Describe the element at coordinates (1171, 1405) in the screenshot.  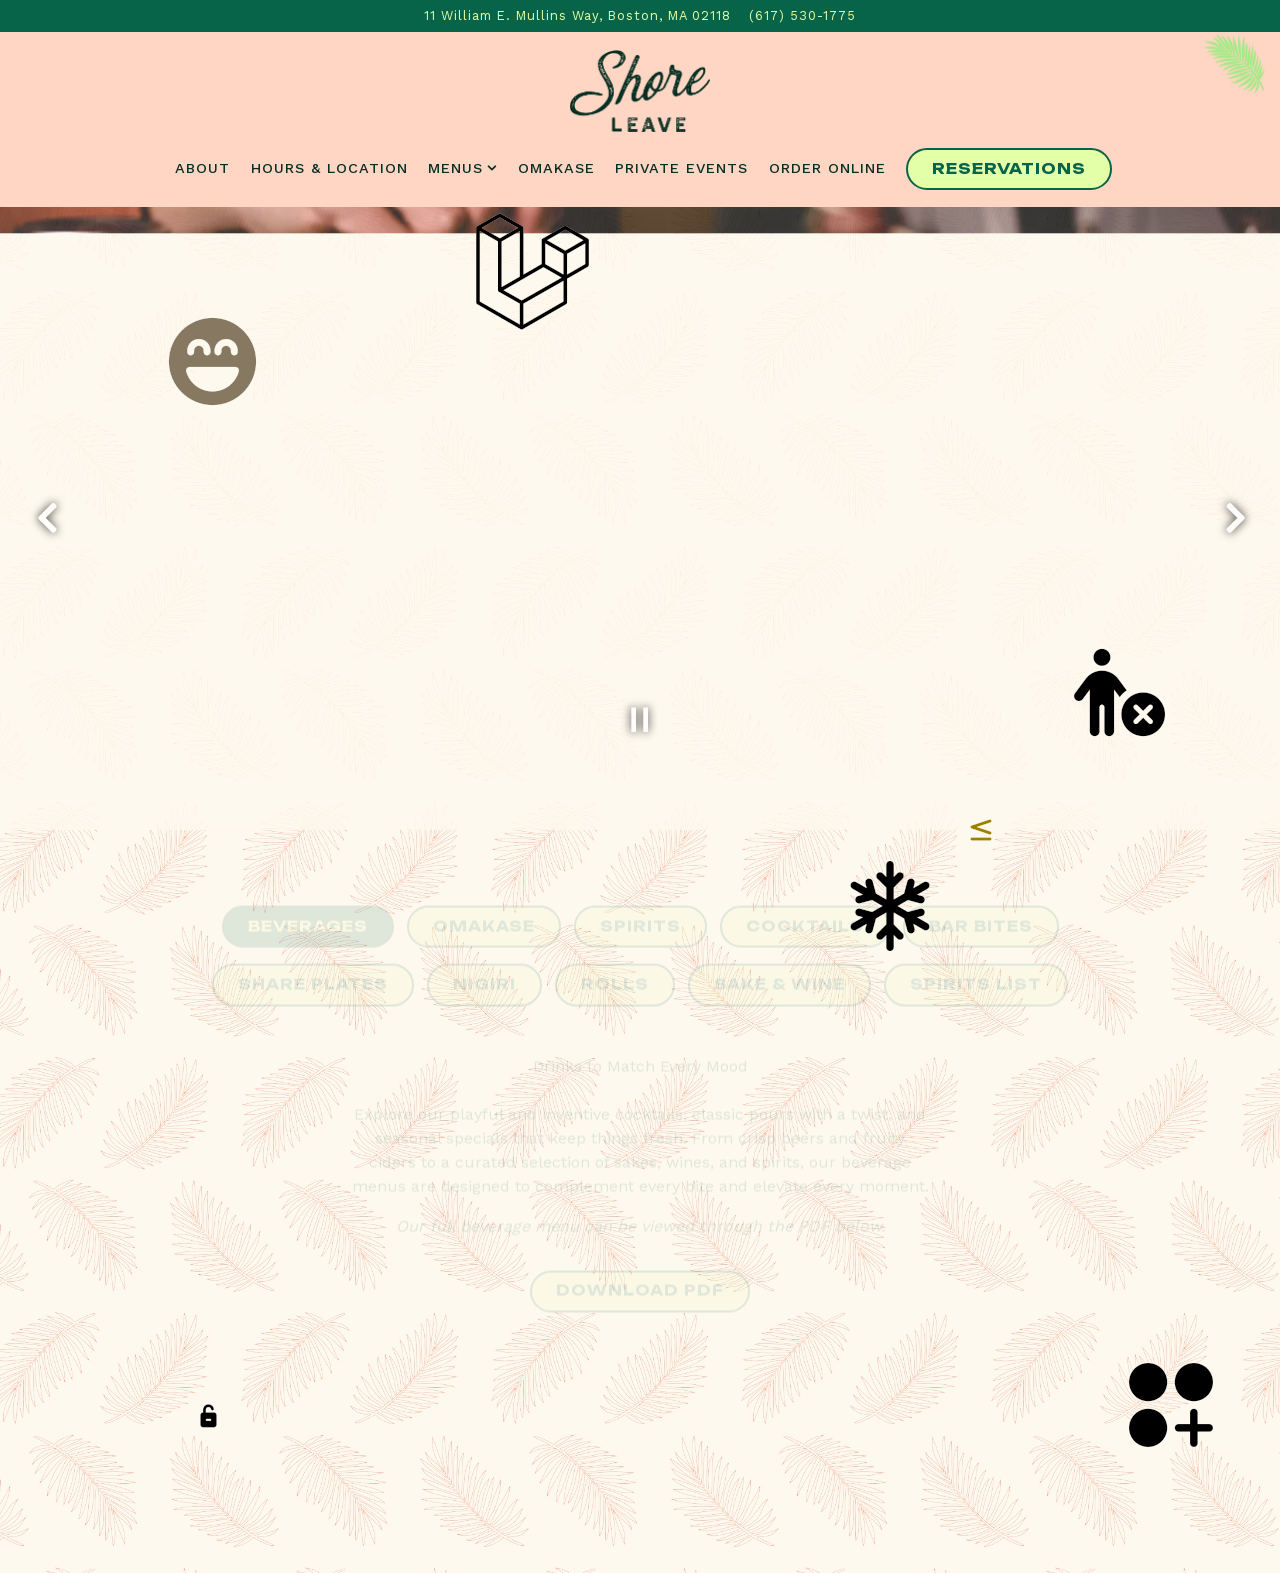
I see `add a new item to a group or collection` at that location.